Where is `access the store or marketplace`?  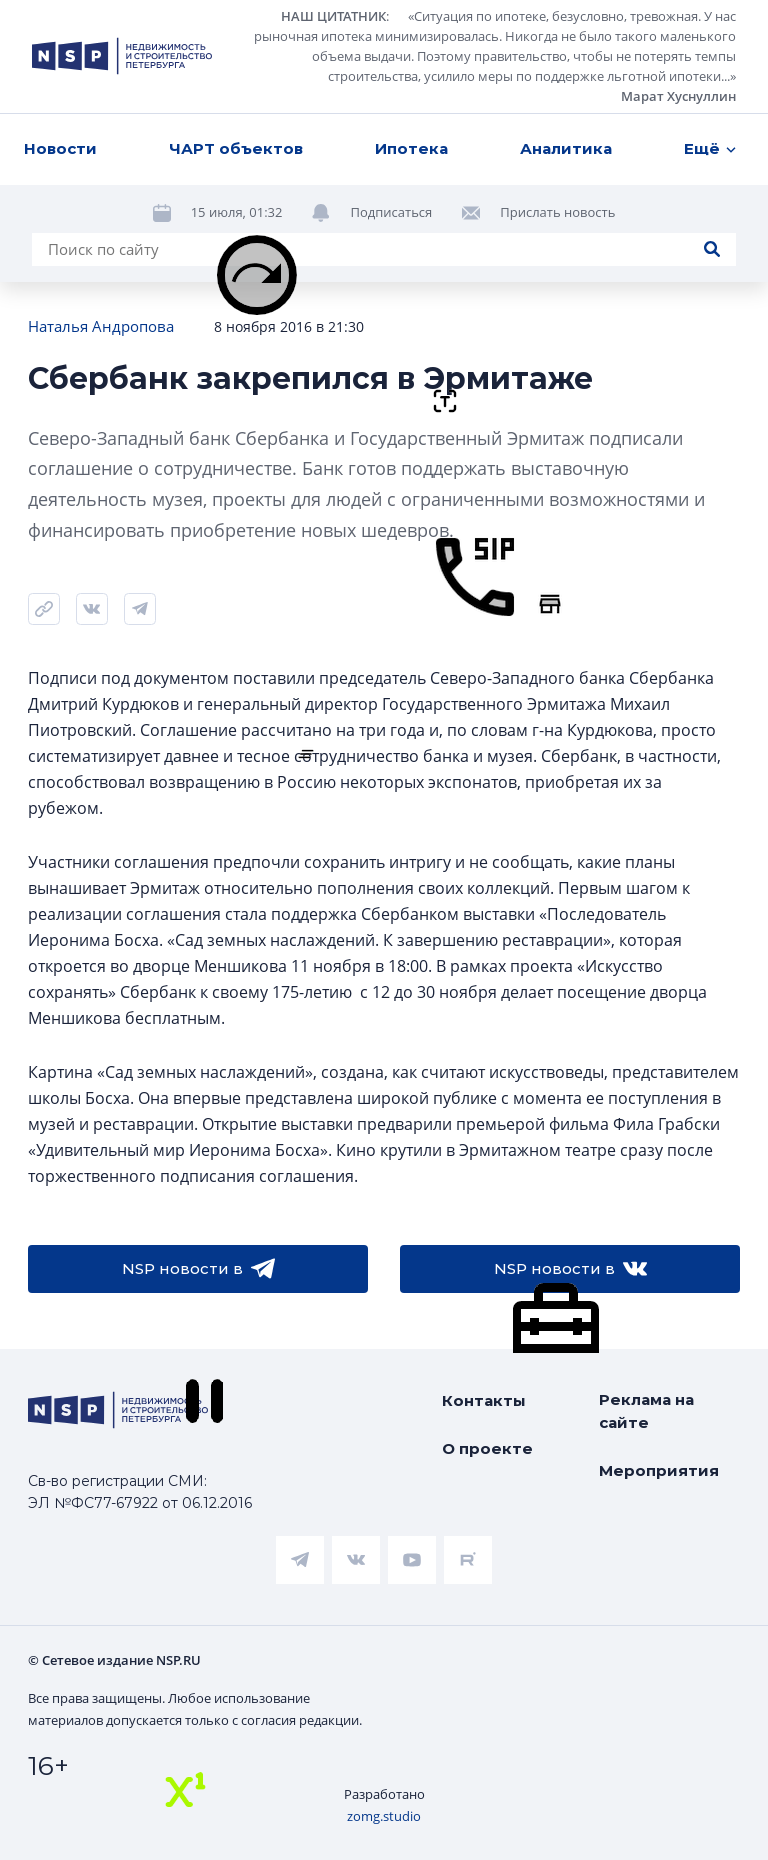
access the store or marketplace is located at coordinates (550, 604).